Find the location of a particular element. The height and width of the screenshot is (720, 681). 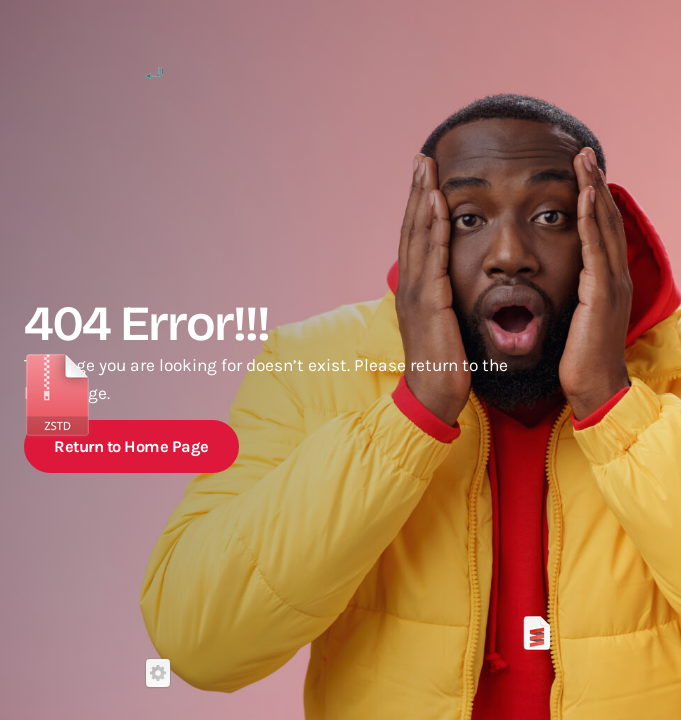

a zstd-compressed tar archive file is located at coordinates (57, 396).